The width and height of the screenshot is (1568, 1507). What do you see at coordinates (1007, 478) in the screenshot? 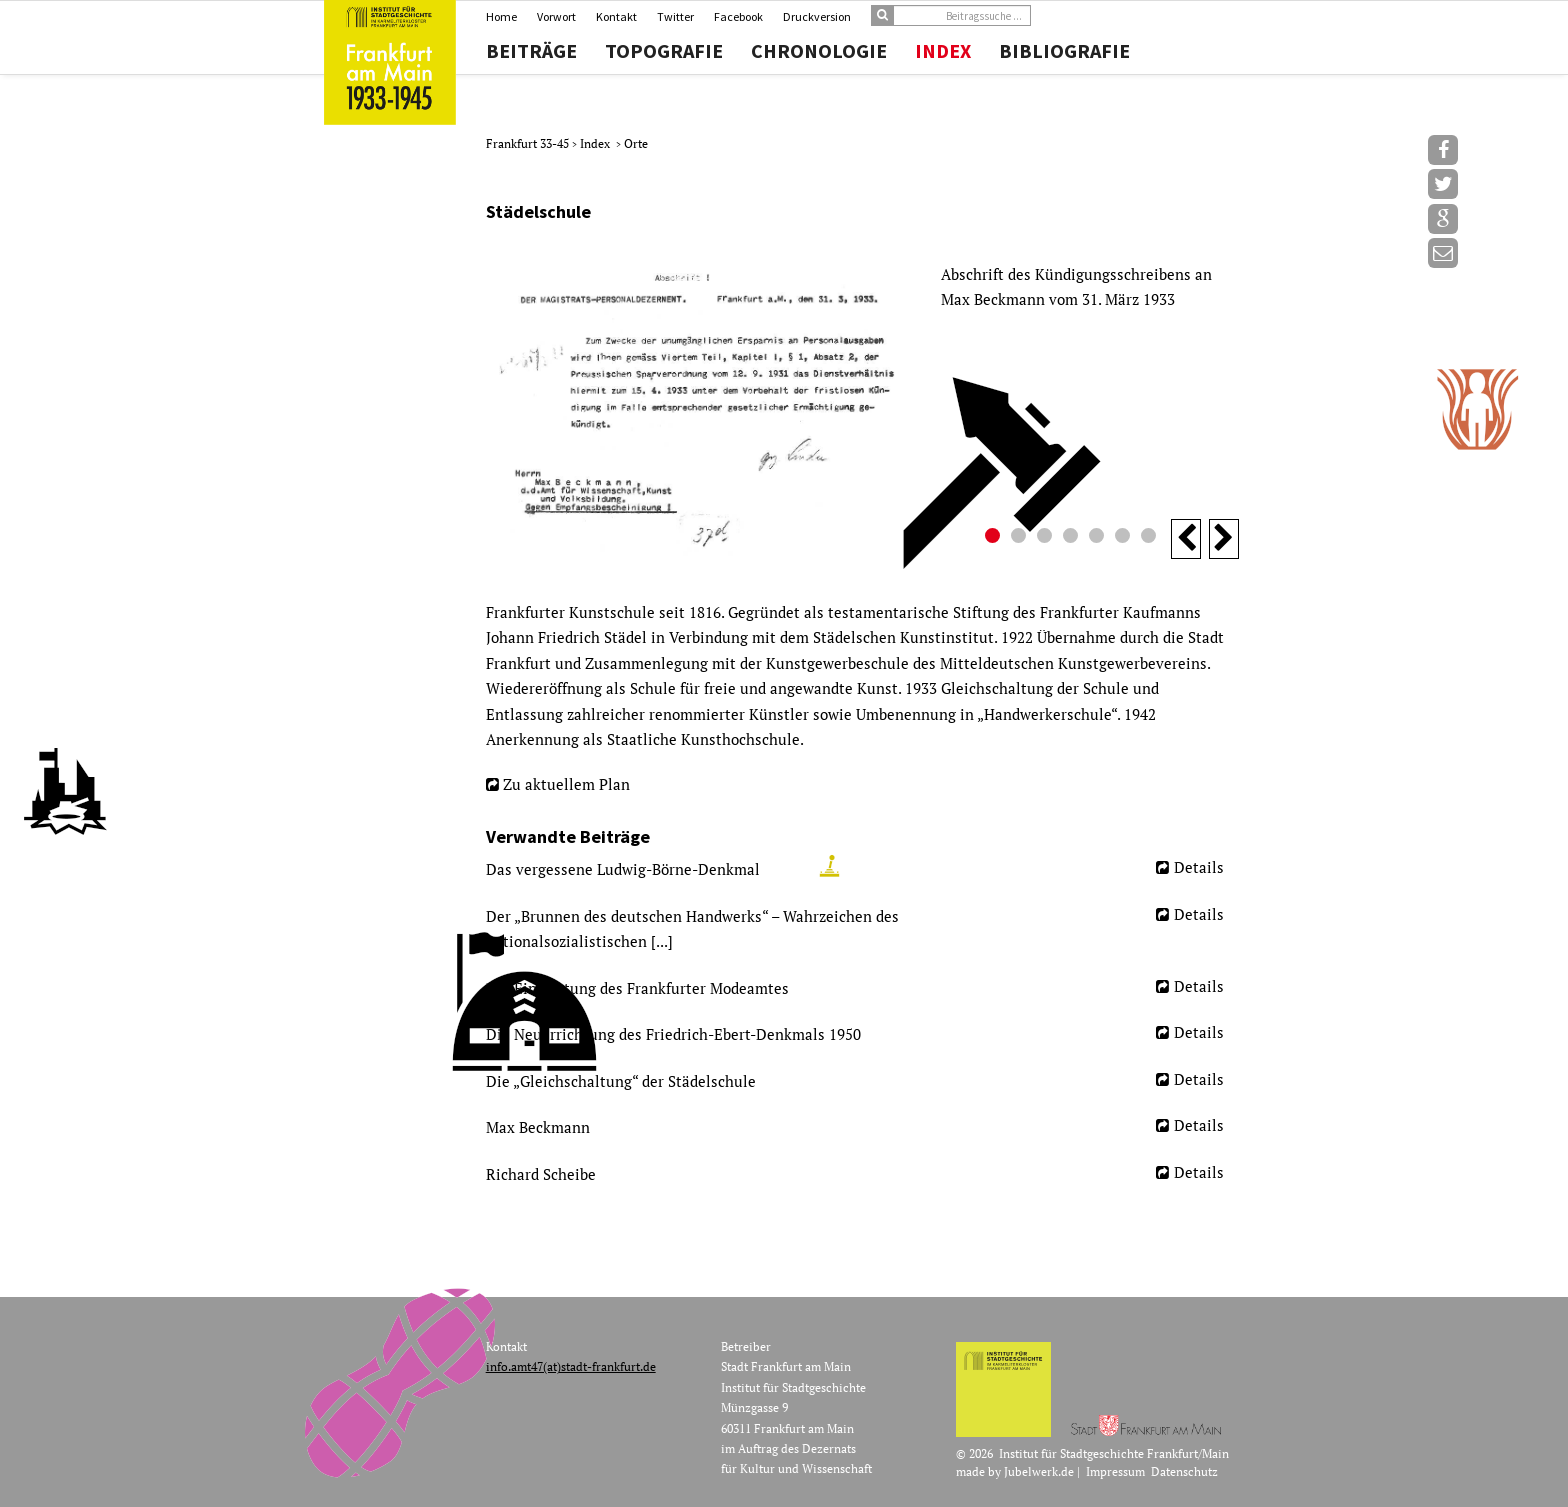
I see `access building or crafting tools` at bounding box center [1007, 478].